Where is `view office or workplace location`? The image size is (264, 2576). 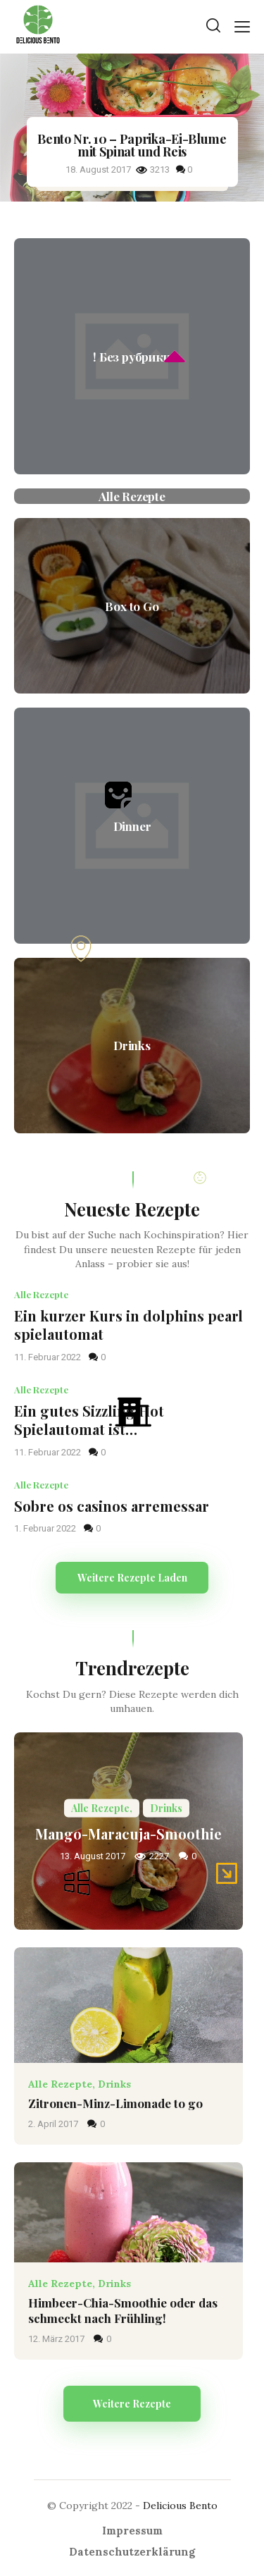 view office or workplace location is located at coordinates (132, 1412).